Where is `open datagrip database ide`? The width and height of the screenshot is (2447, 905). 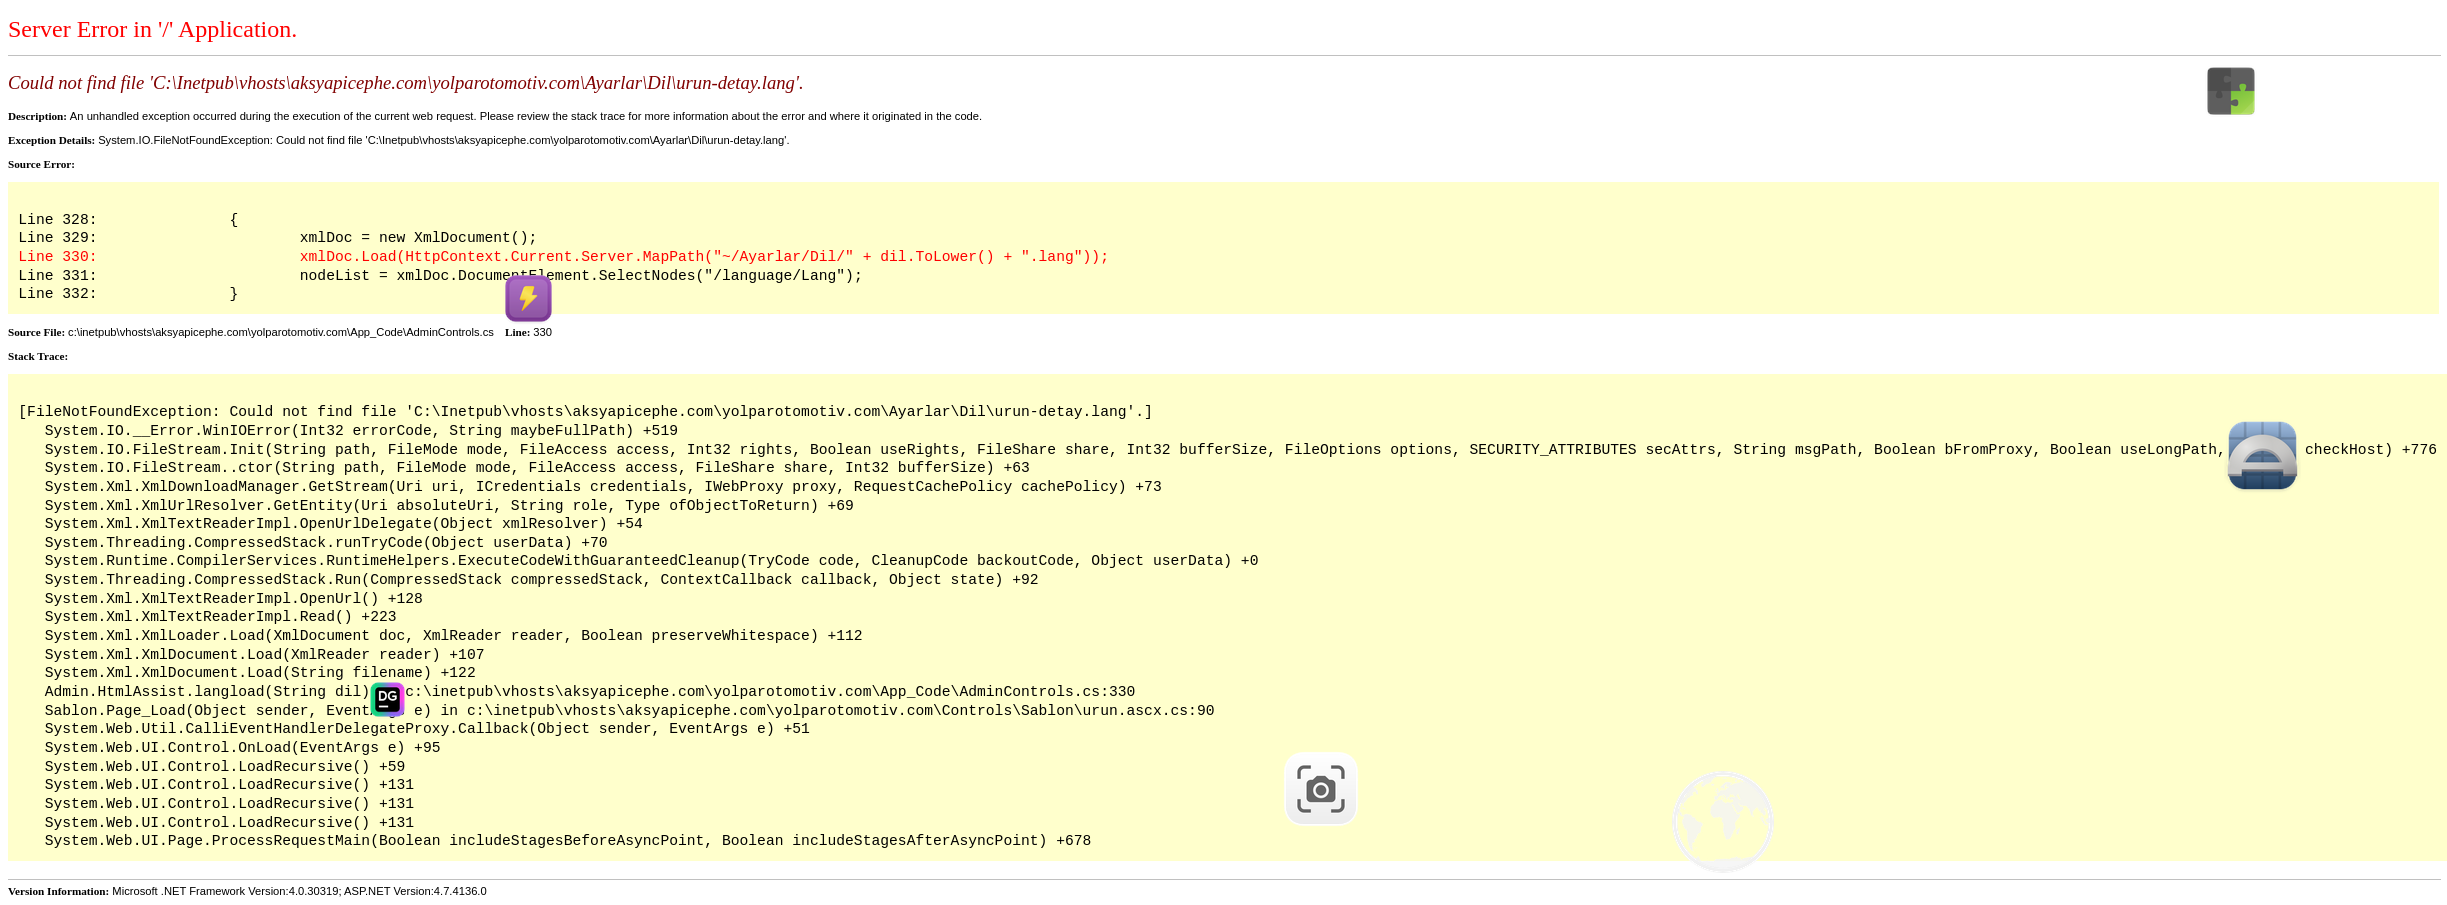 open datagrip database ide is located at coordinates (387, 699).